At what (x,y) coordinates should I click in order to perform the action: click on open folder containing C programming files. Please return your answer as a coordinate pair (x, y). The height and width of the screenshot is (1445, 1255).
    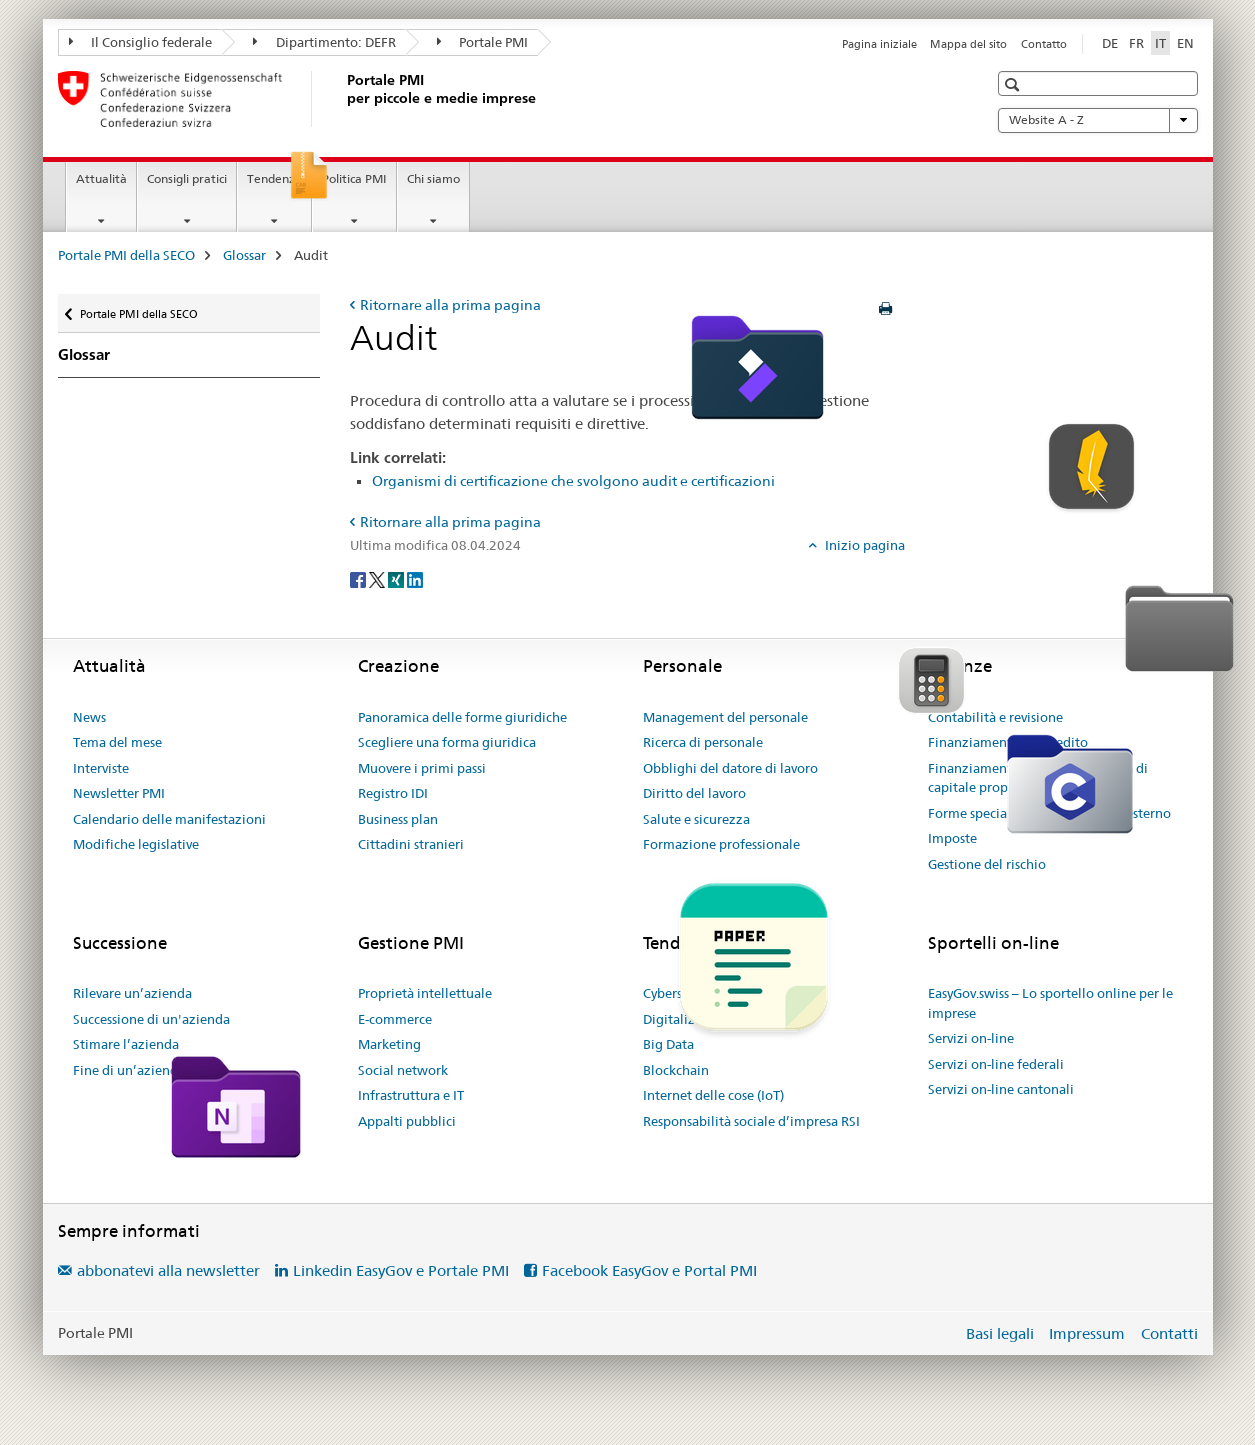
    Looking at the image, I should click on (1069, 787).